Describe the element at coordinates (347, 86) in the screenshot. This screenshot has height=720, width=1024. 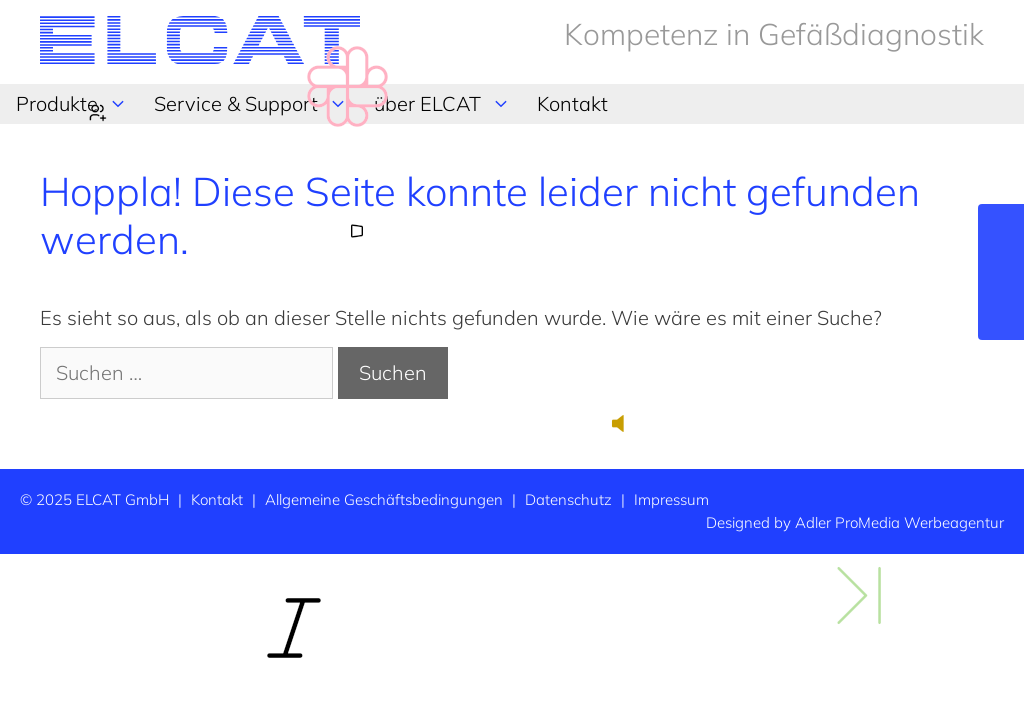
I see `open Slack messaging app` at that location.